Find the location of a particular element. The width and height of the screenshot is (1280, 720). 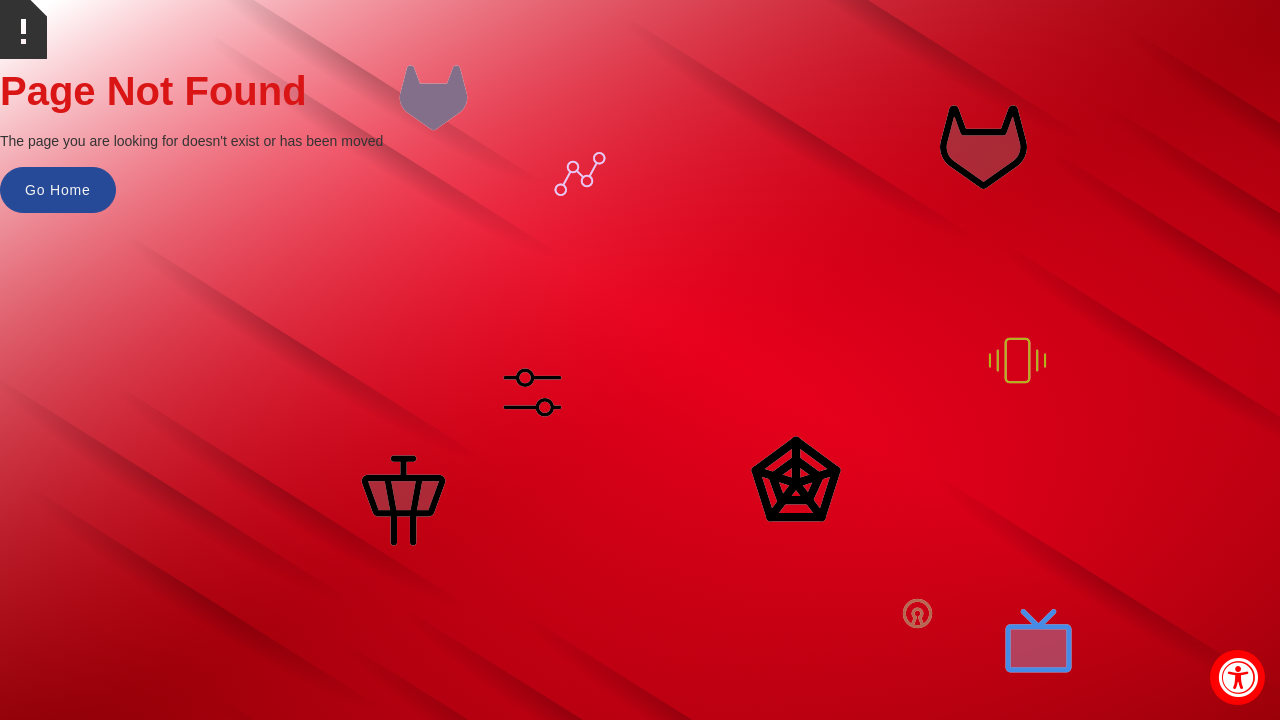

view connected data points or nodes is located at coordinates (580, 174).